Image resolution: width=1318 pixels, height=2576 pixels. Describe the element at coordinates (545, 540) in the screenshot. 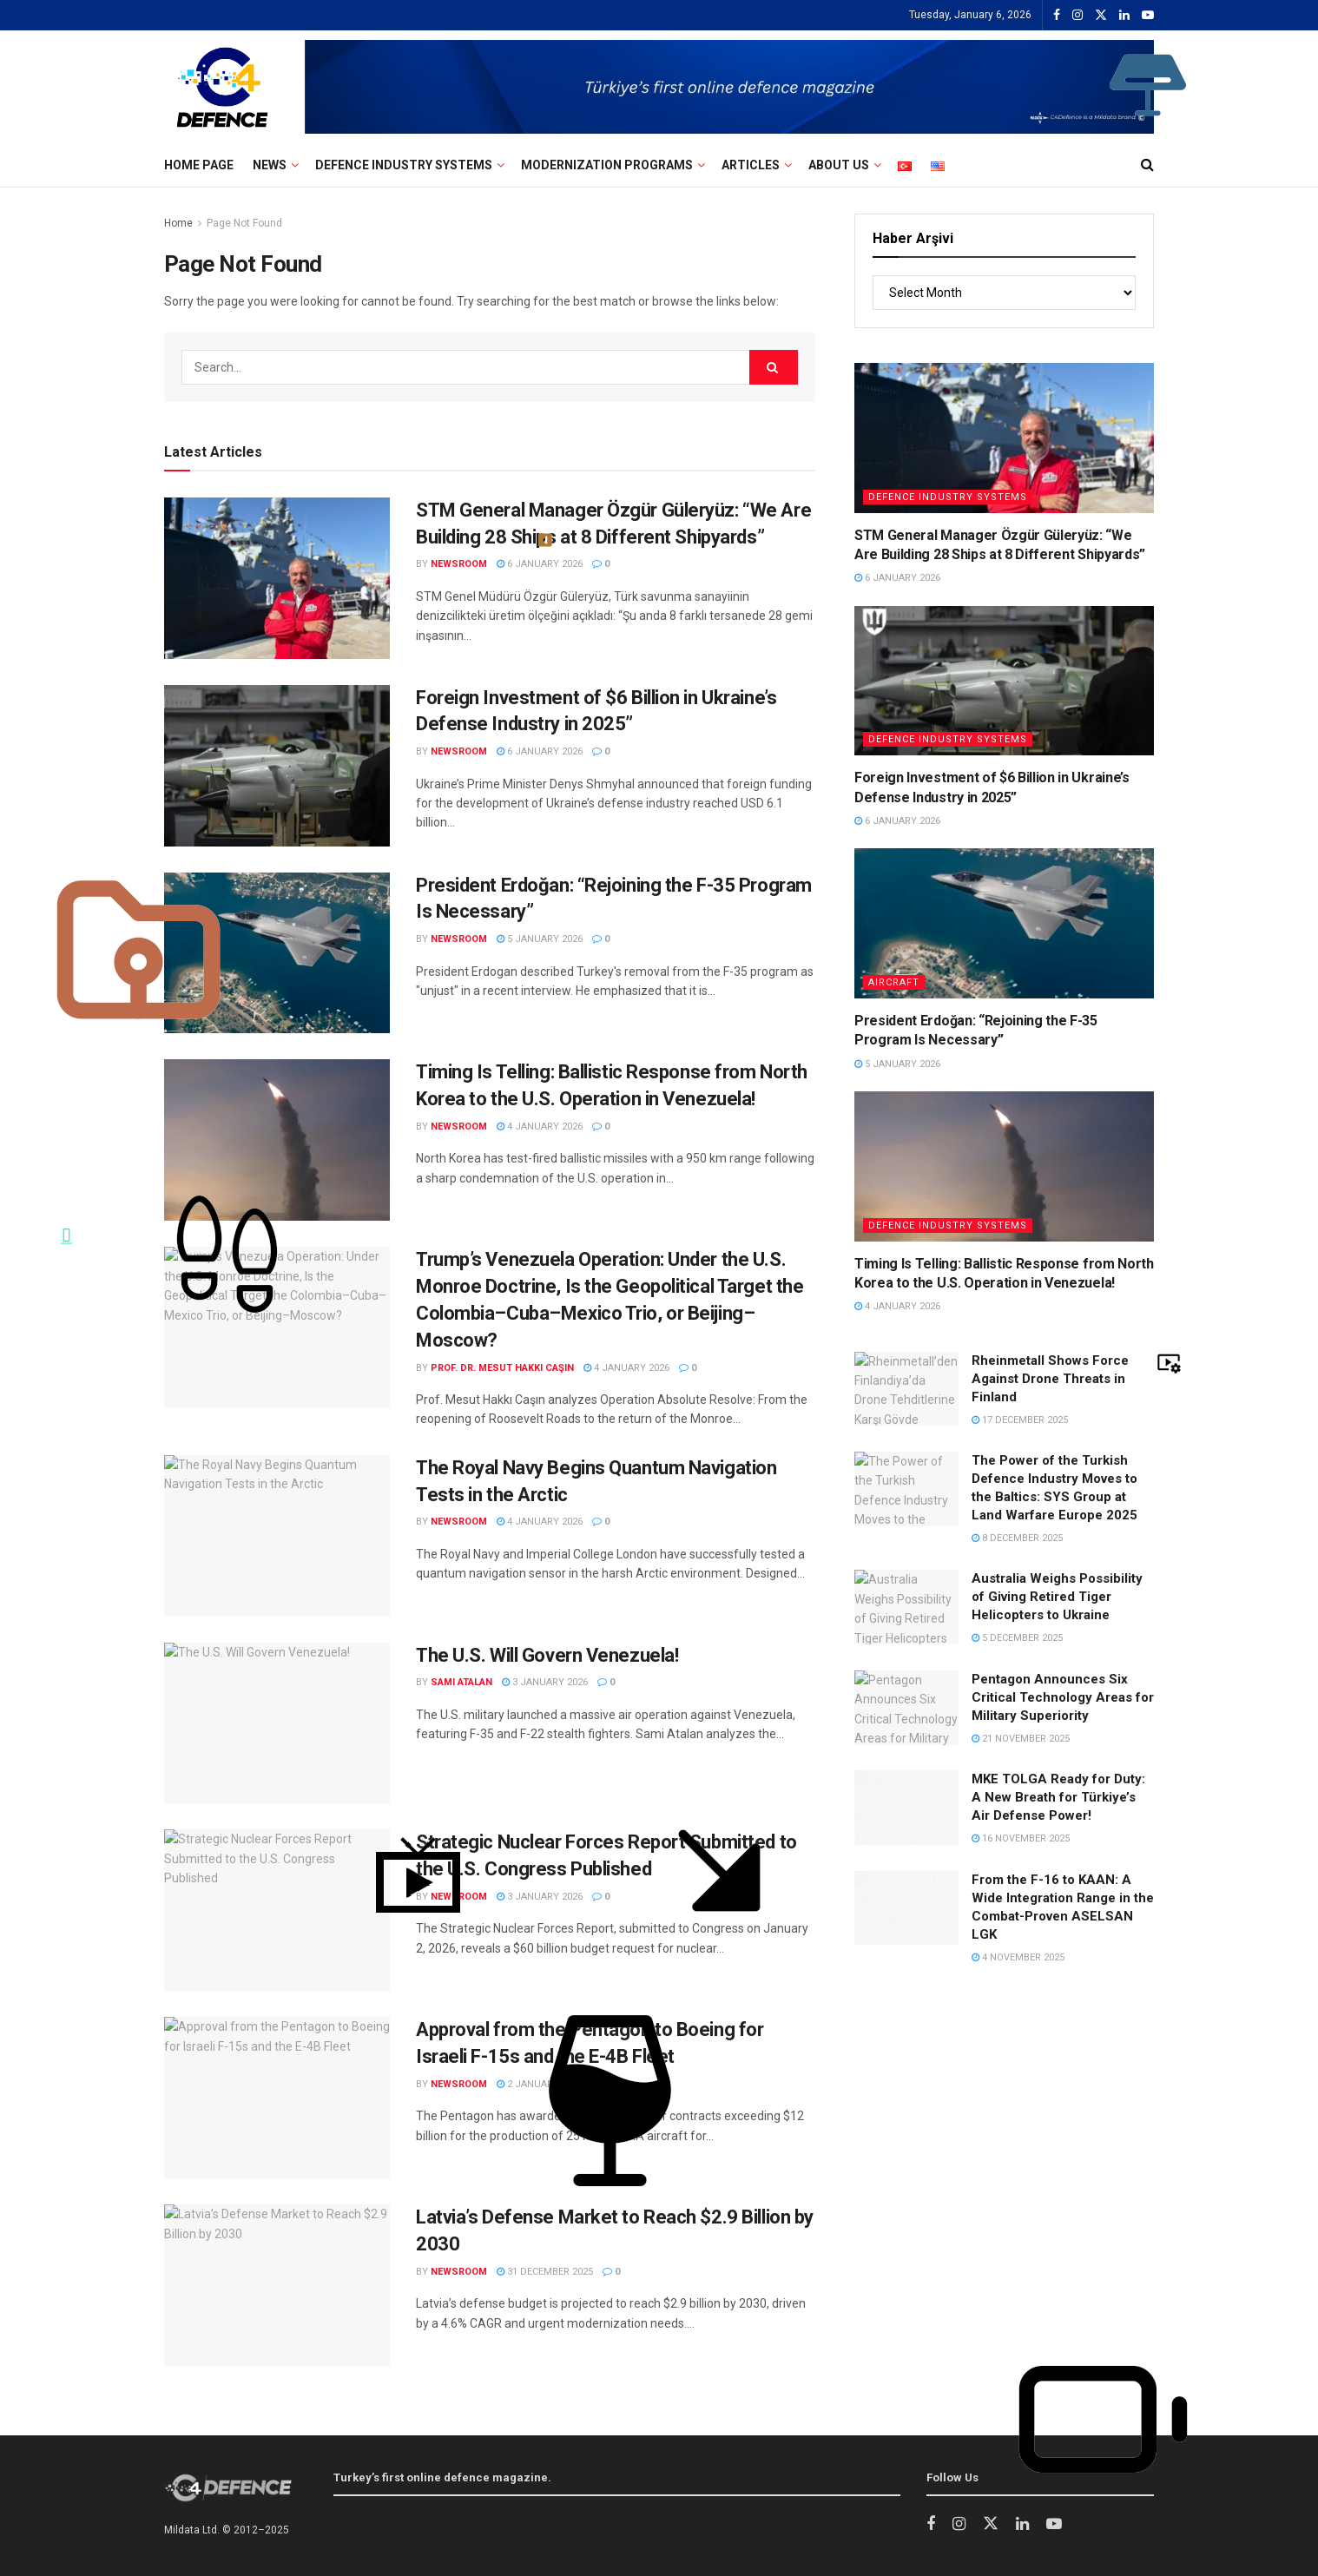

I see `navigate to the previous item or screen` at that location.